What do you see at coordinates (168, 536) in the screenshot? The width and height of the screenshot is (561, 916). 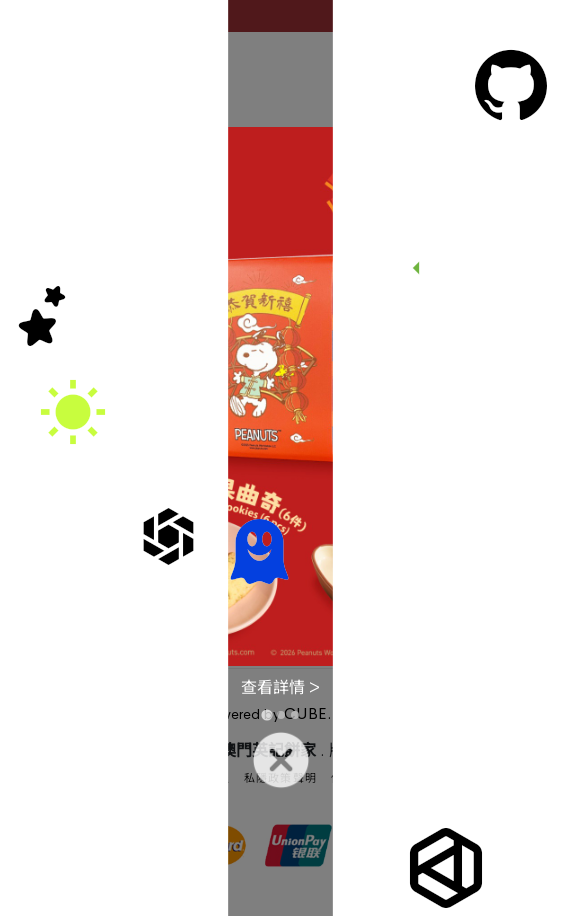 I see `SecurityScorecard company logo` at bounding box center [168, 536].